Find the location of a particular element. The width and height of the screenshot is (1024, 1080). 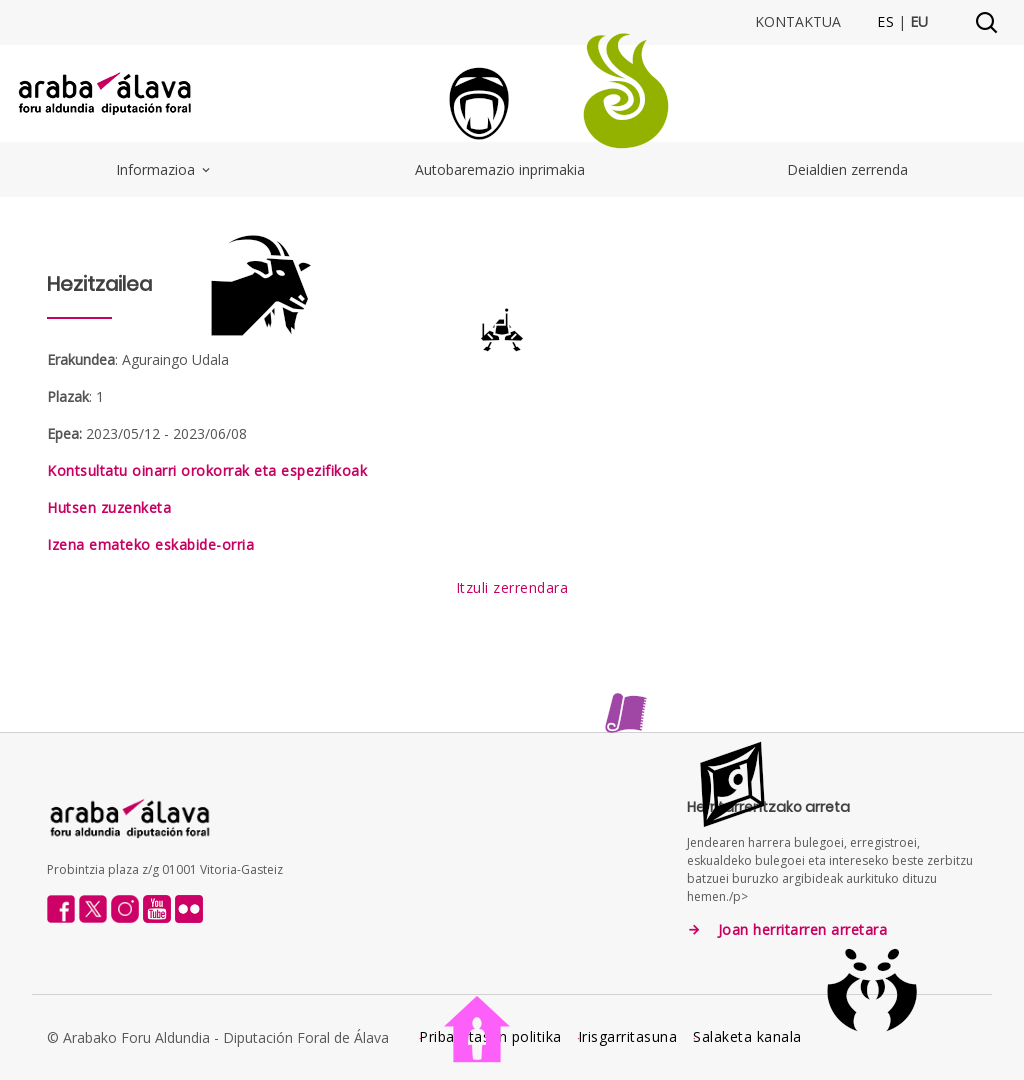

indicates a rare or precious item in a game inventory is located at coordinates (732, 784).